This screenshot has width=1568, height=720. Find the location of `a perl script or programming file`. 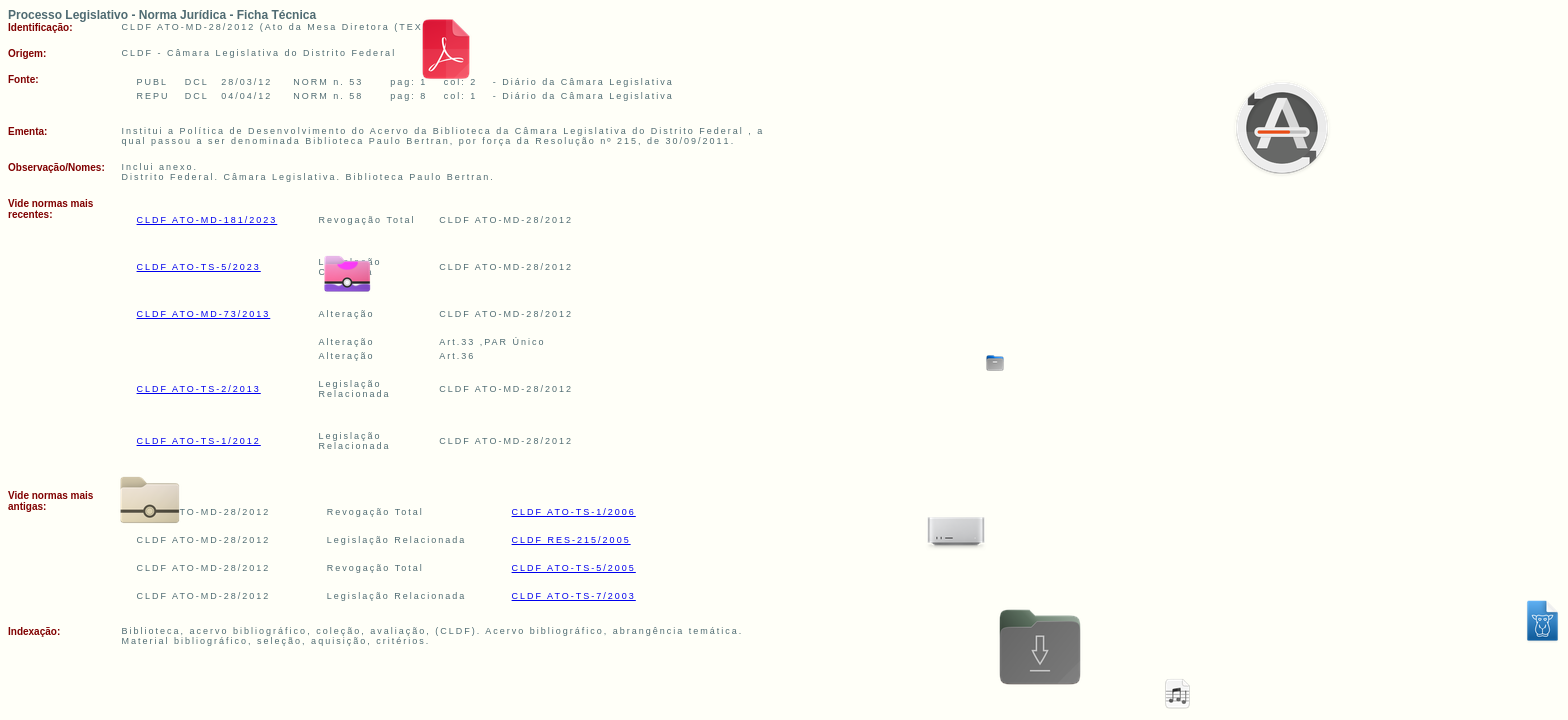

a perl script or programming file is located at coordinates (1542, 621).